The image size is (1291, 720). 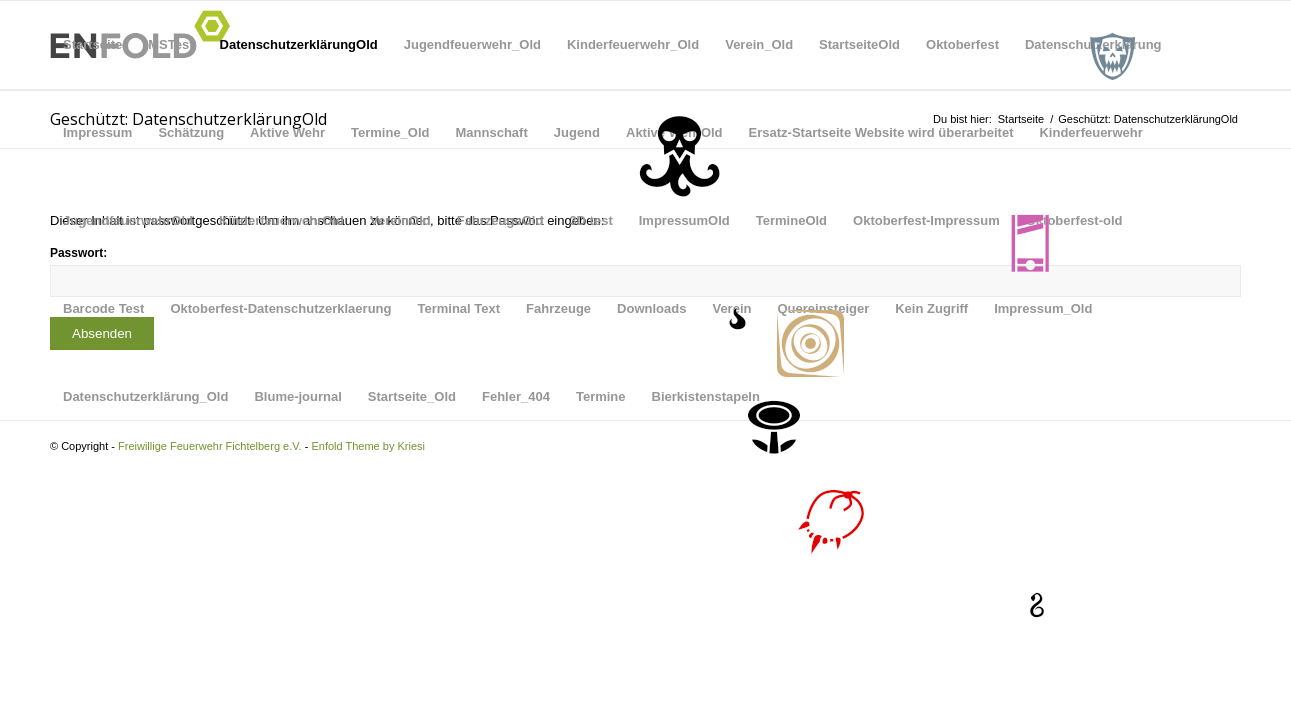 I want to click on equip a tribal or primitive accessory, so click(x=831, y=522).